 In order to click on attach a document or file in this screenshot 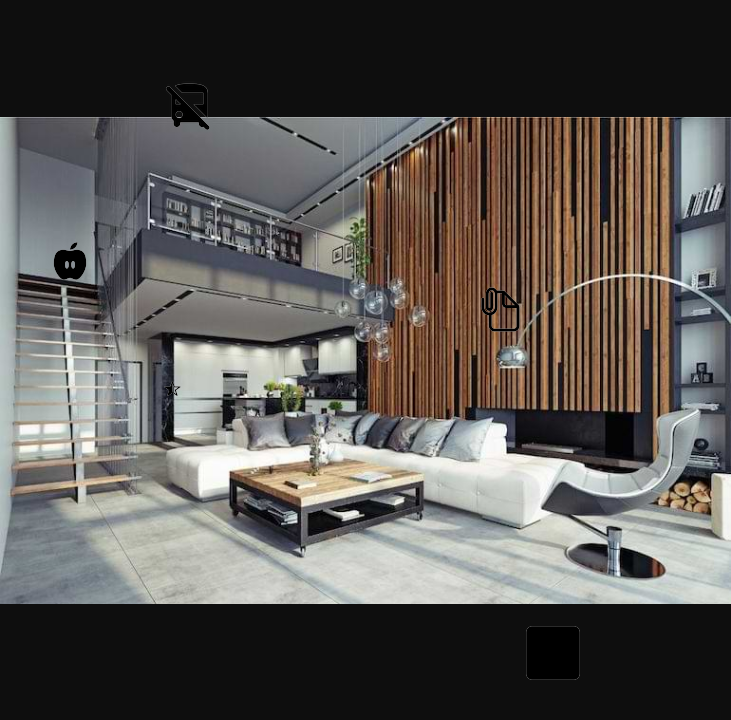, I will do `click(500, 309)`.